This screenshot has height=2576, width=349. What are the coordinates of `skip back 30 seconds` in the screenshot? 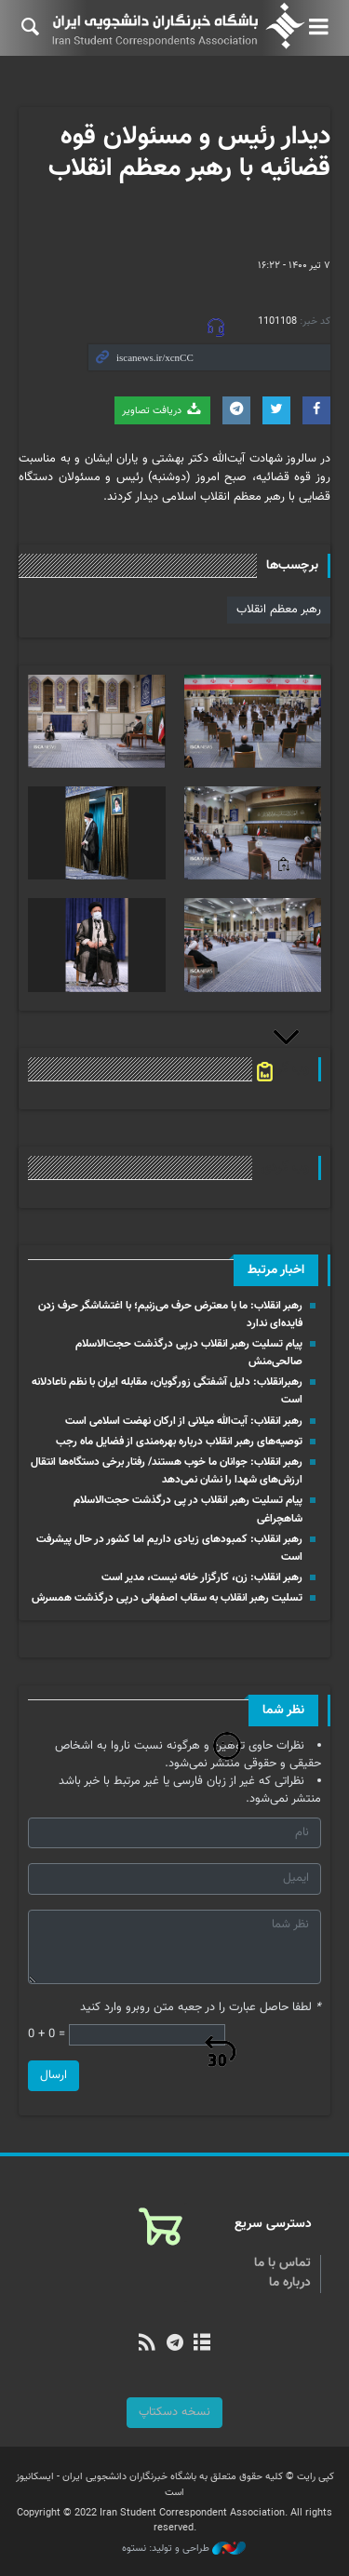 It's located at (220, 2052).